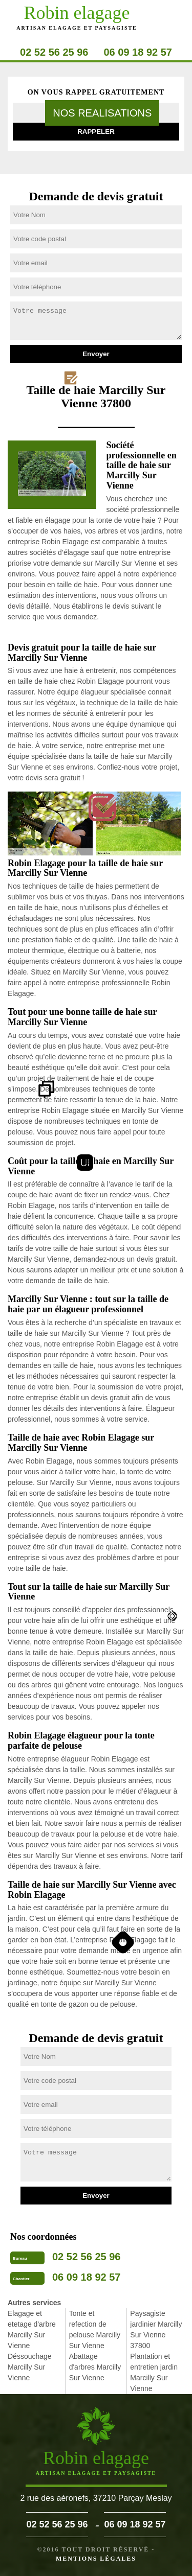 This screenshot has height=2576, width=192. What do you see at coordinates (70, 378) in the screenshot?
I see `edit or compose a draft document` at bounding box center [70, 378].